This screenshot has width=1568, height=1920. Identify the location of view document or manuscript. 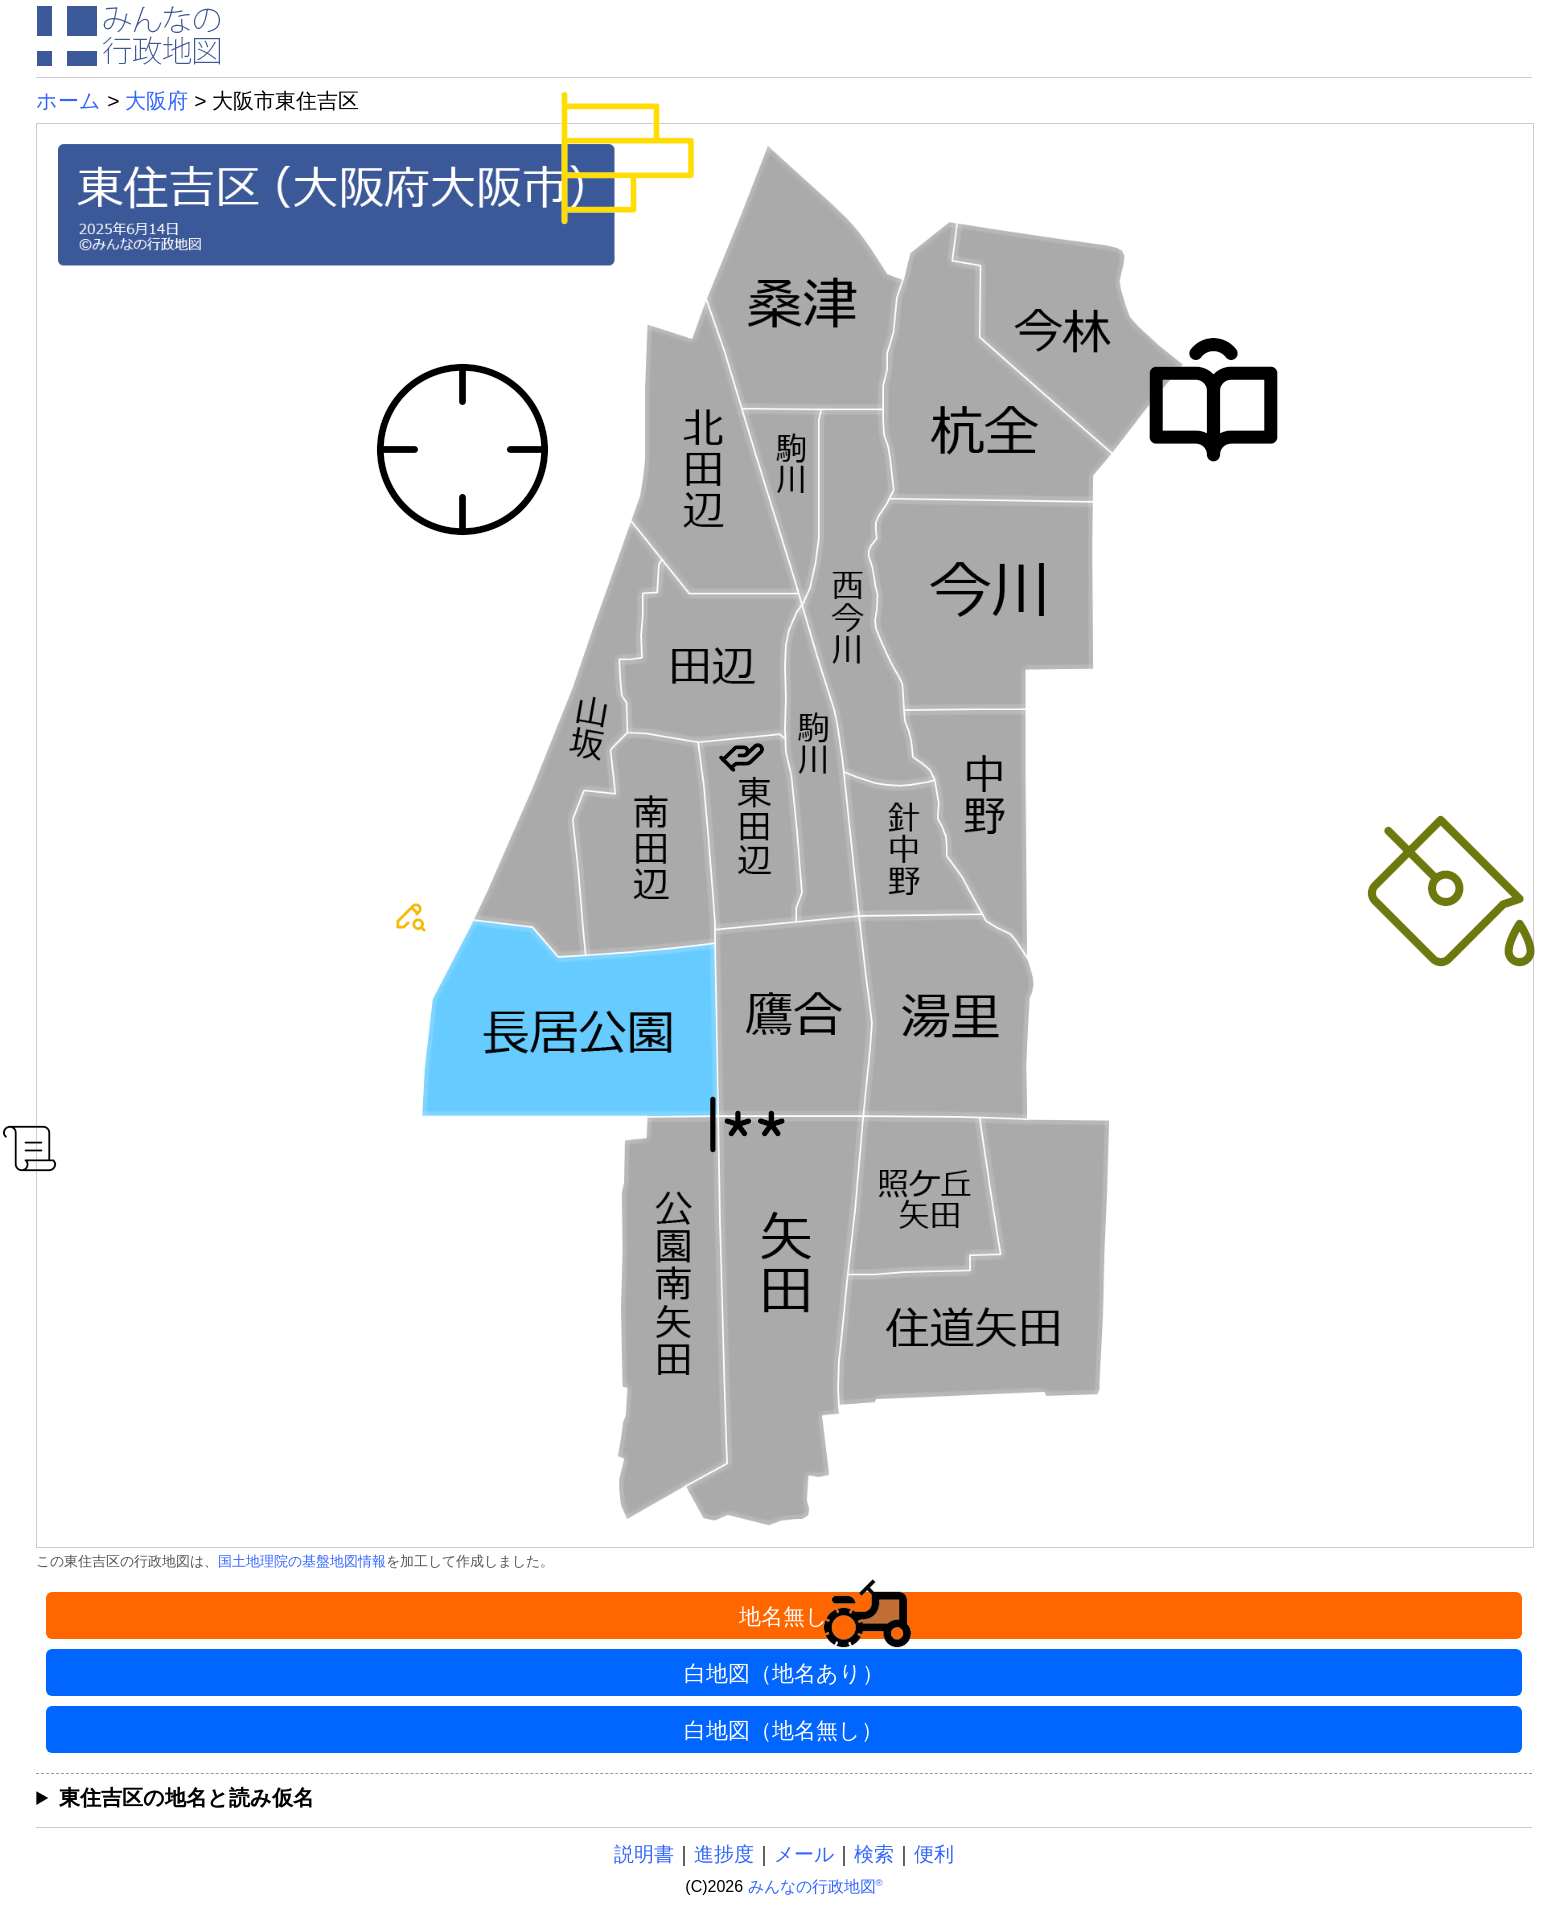
(31, 1148).